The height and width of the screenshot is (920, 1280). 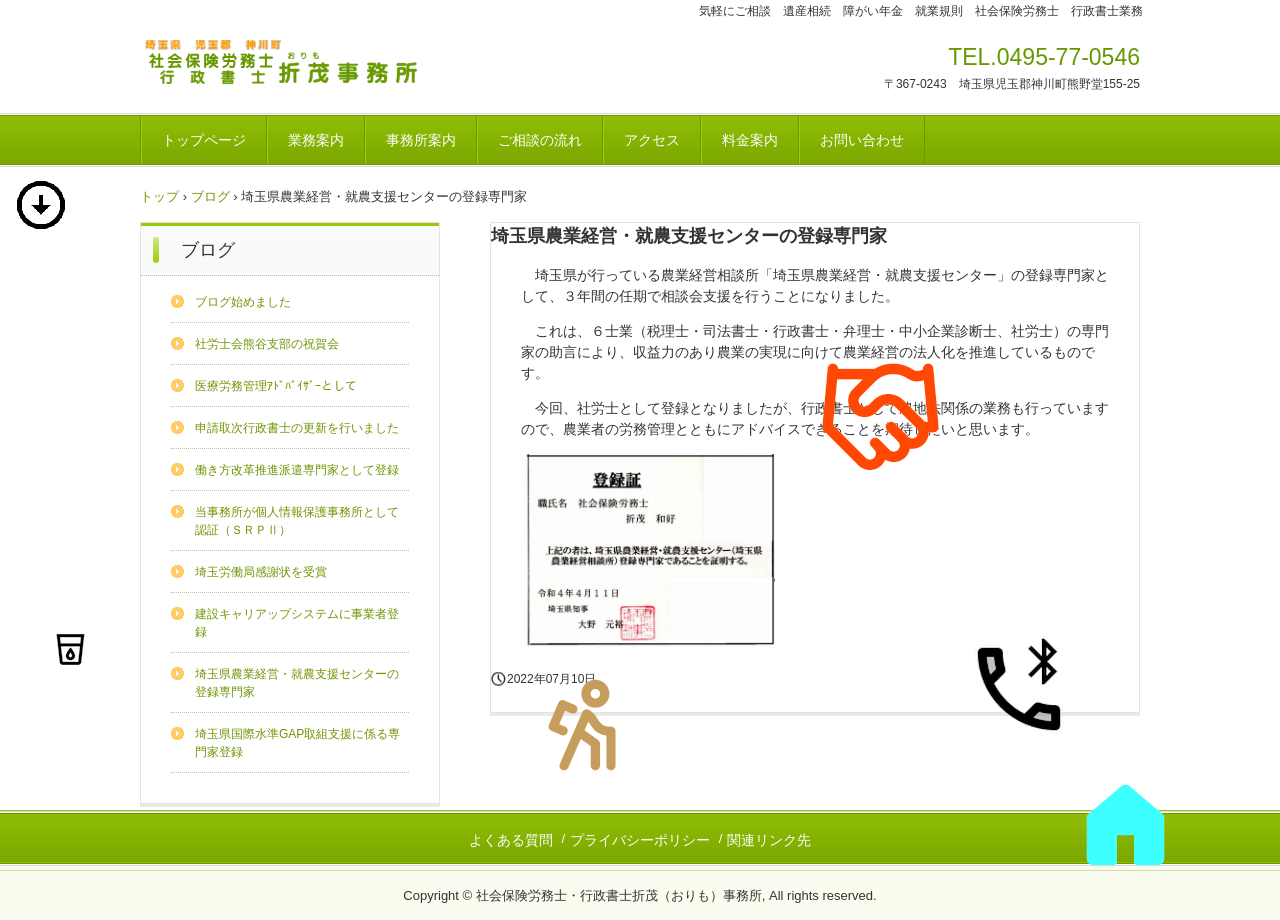 What do you see at coordinates (1125, 826) in the screenshot?
I see `navigate to home screen` at bounding box center [1125, 826].